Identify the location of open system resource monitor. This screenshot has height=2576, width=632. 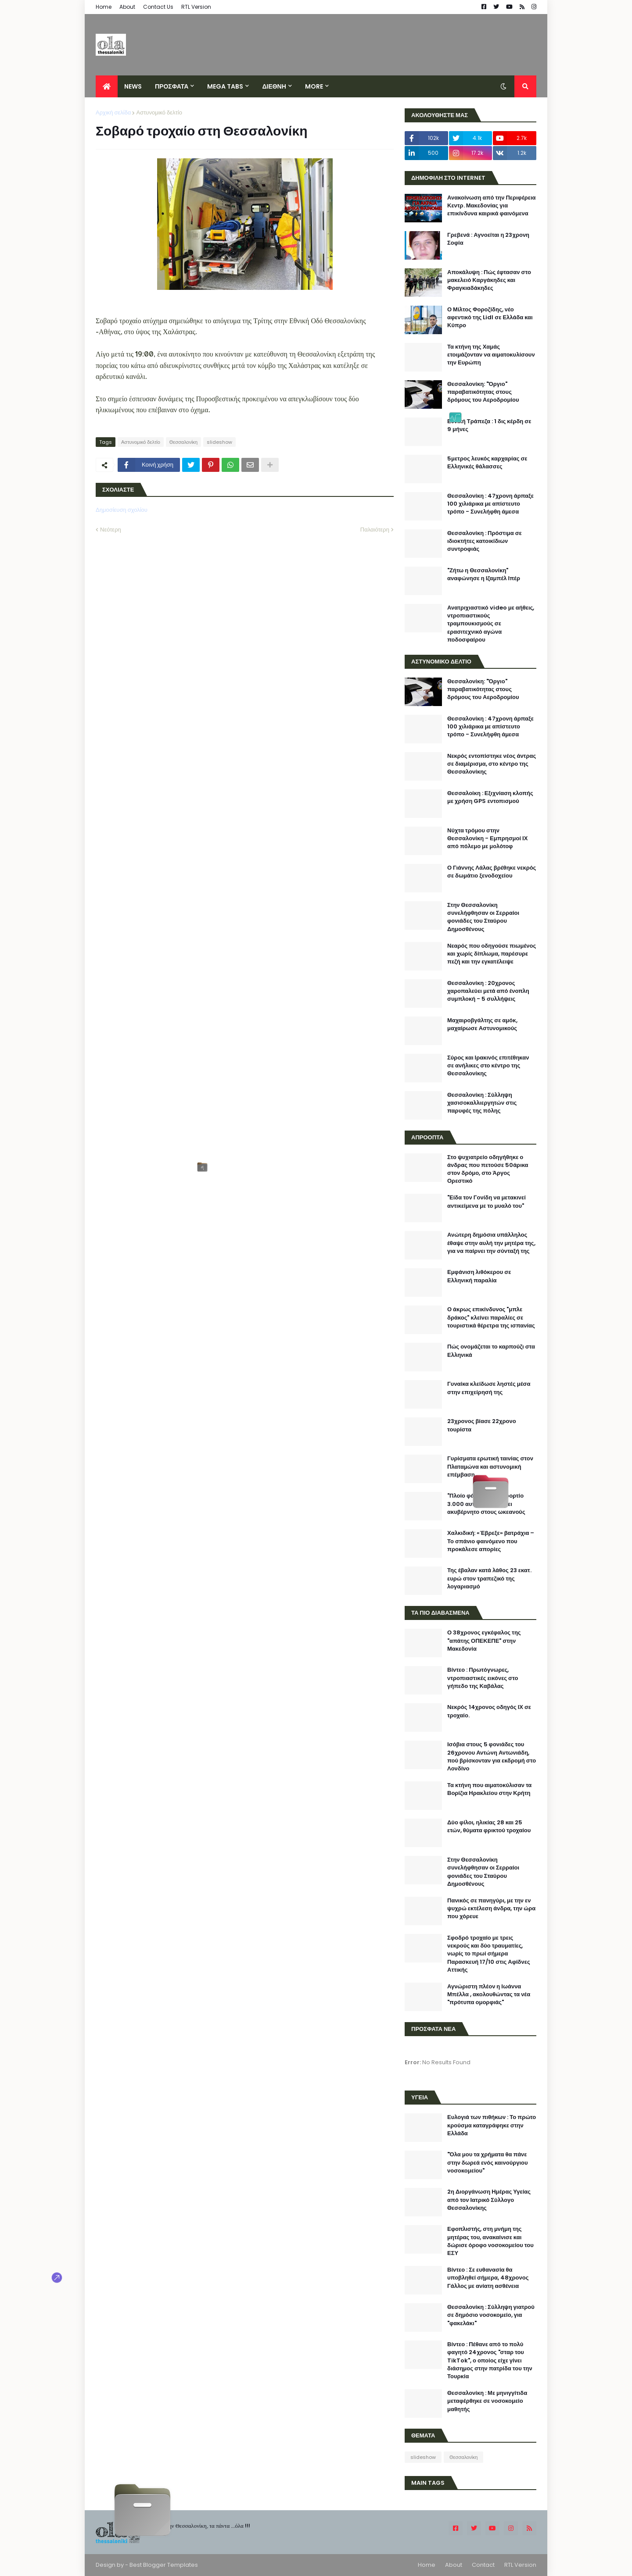
(455, 417).